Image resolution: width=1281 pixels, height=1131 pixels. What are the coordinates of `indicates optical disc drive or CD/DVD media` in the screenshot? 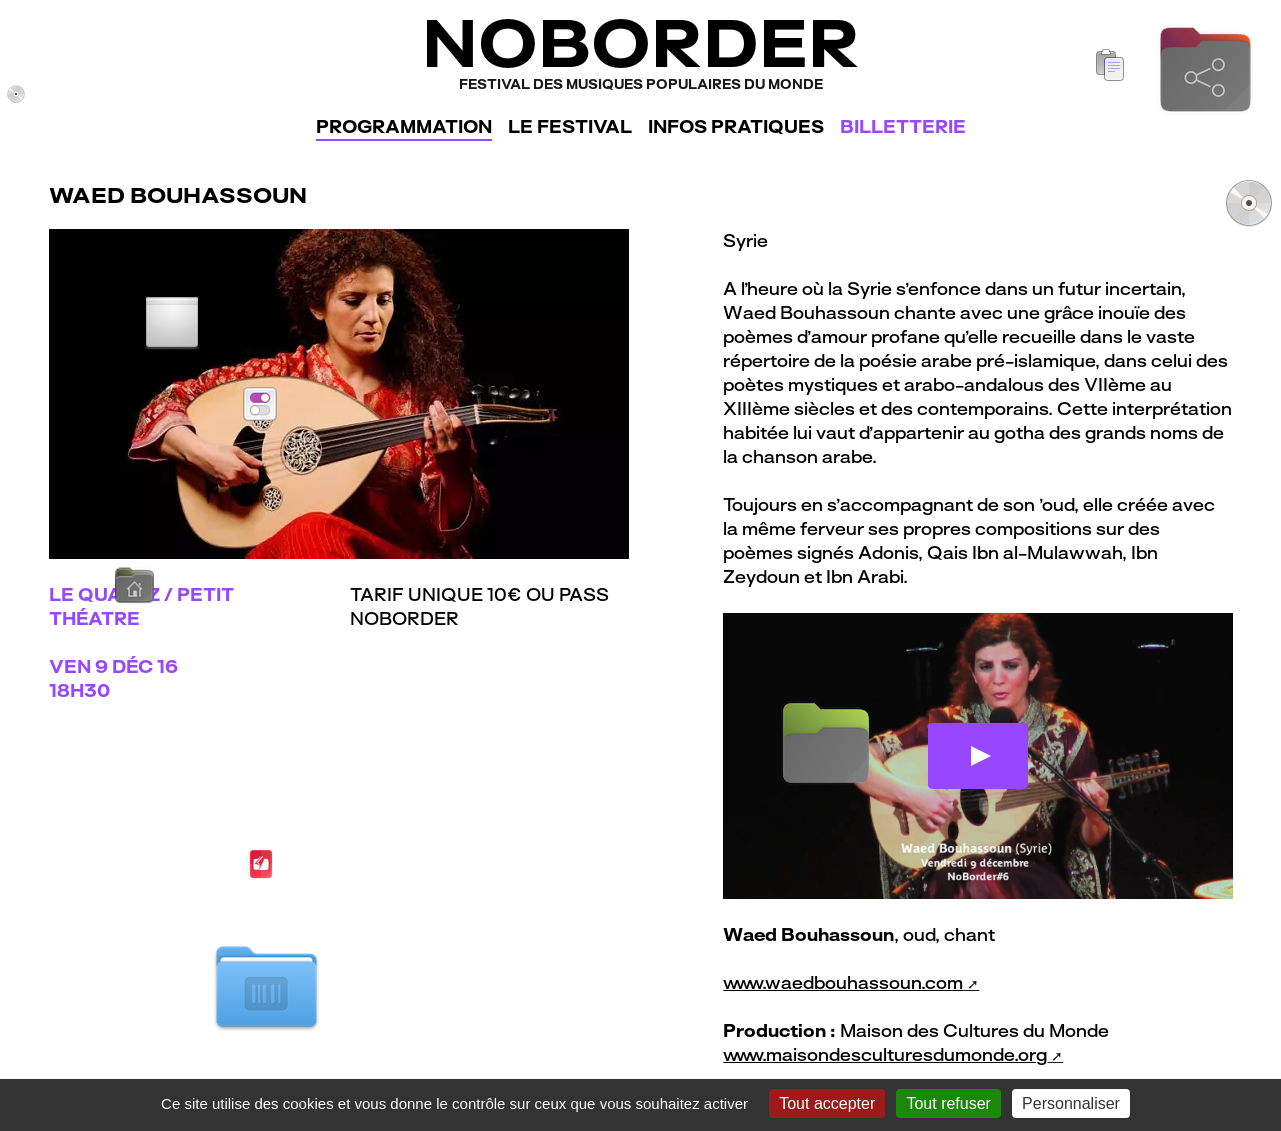 It's located at (16, 94).